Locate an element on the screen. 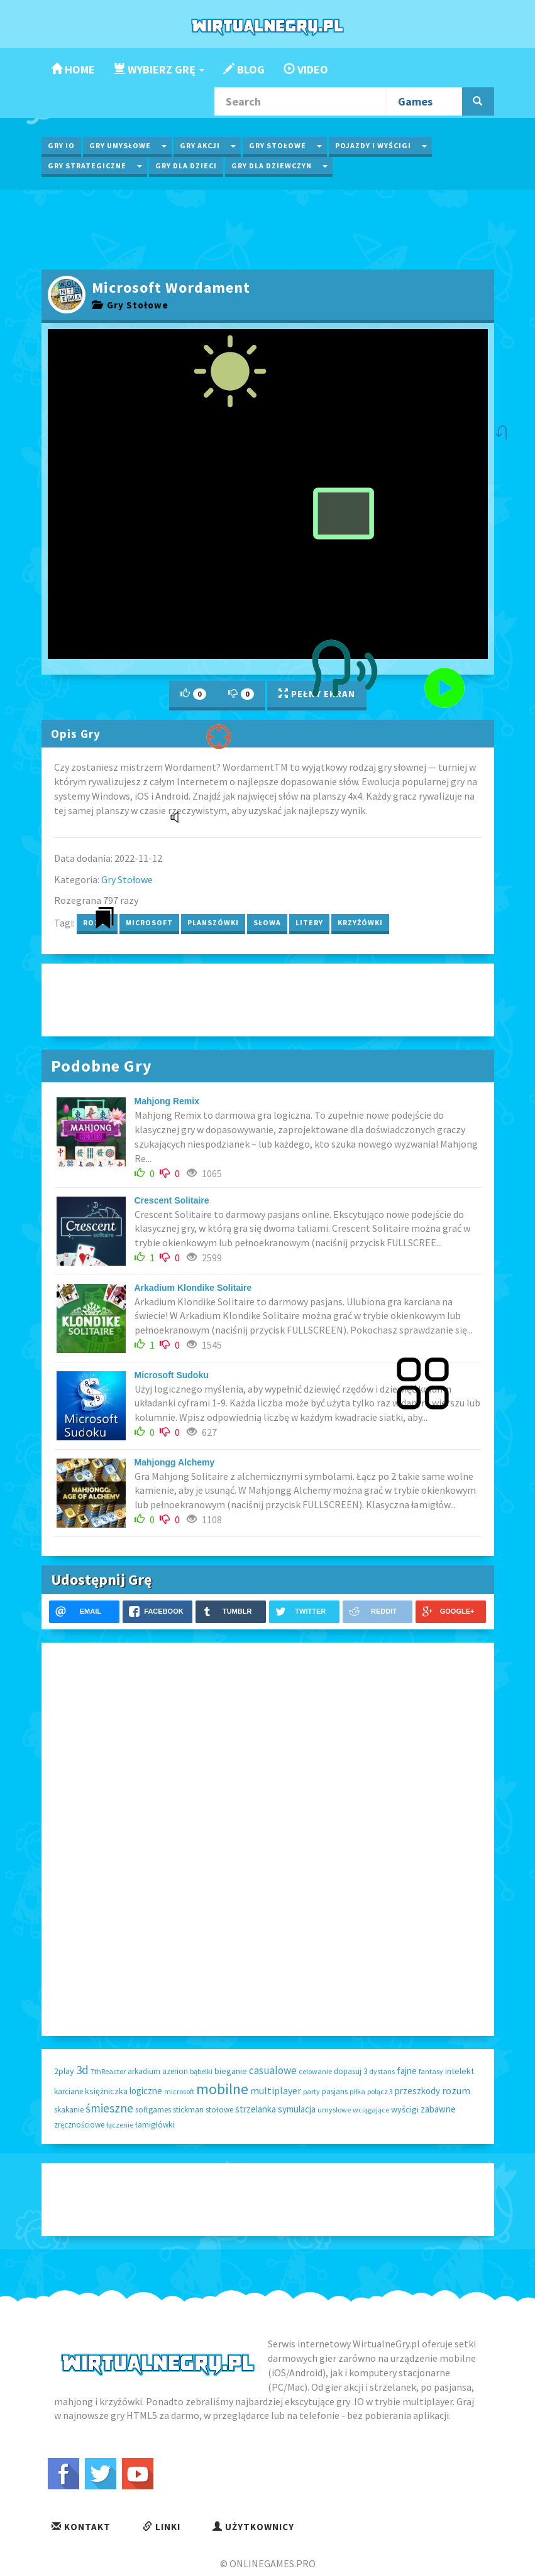  center map on current location is located at coordinates (219, 737).